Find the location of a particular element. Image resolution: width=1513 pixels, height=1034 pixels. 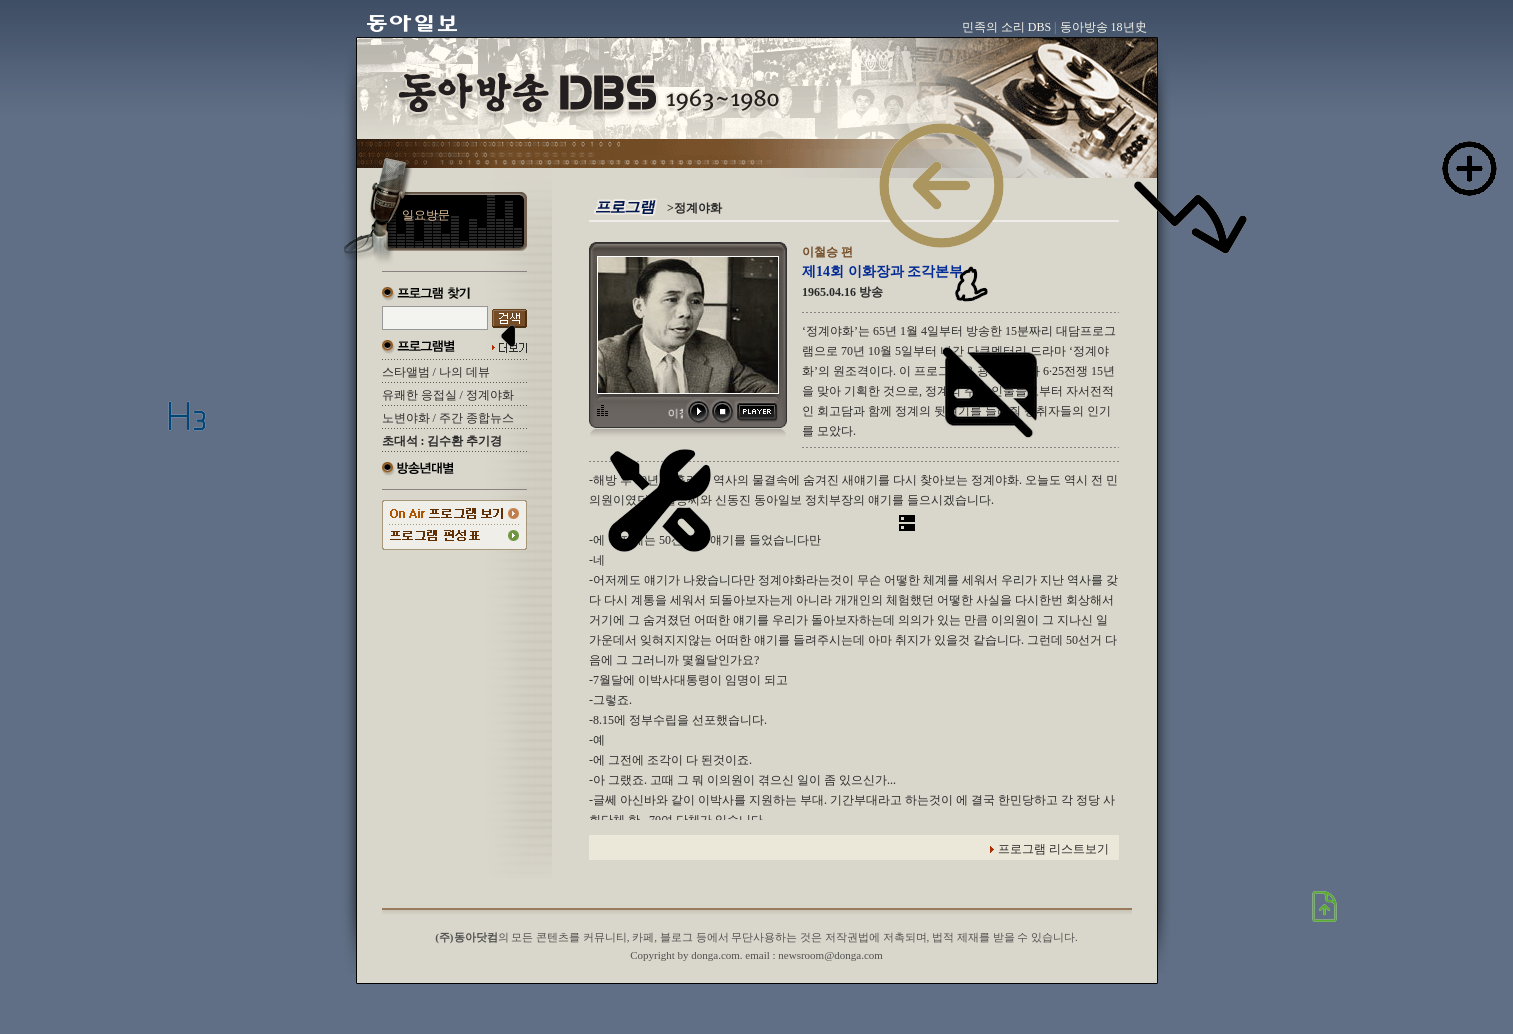

access server or DNS settings is located at coordinates (907, 523).